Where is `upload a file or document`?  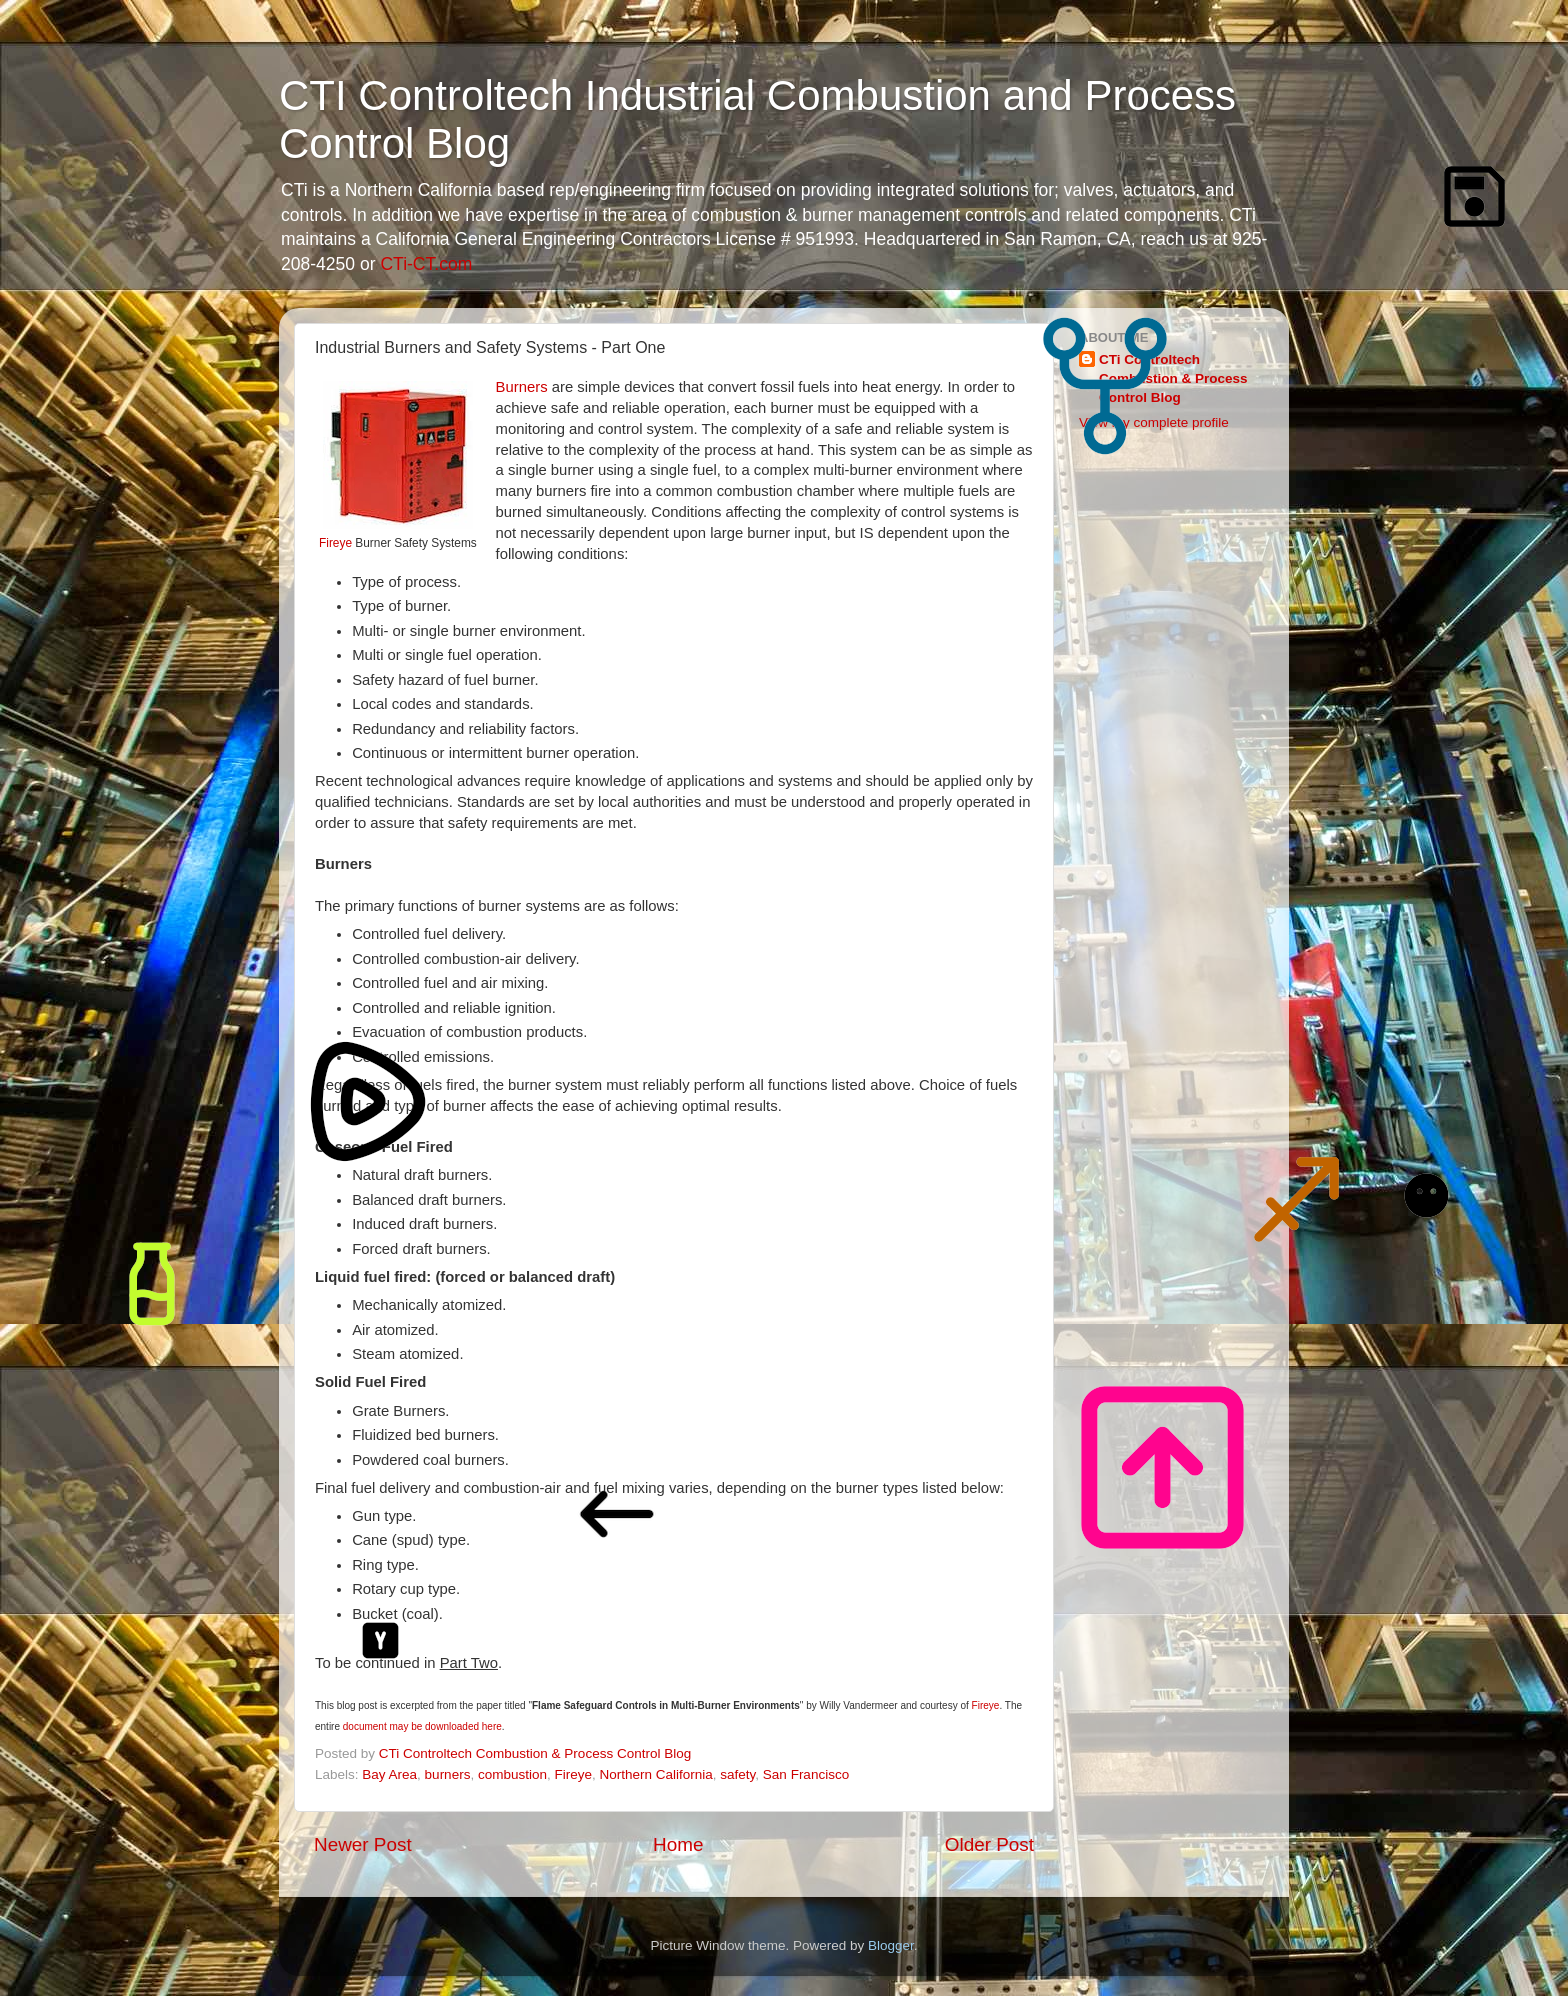
upload a file or document is located at coordinates (1162, 1467).